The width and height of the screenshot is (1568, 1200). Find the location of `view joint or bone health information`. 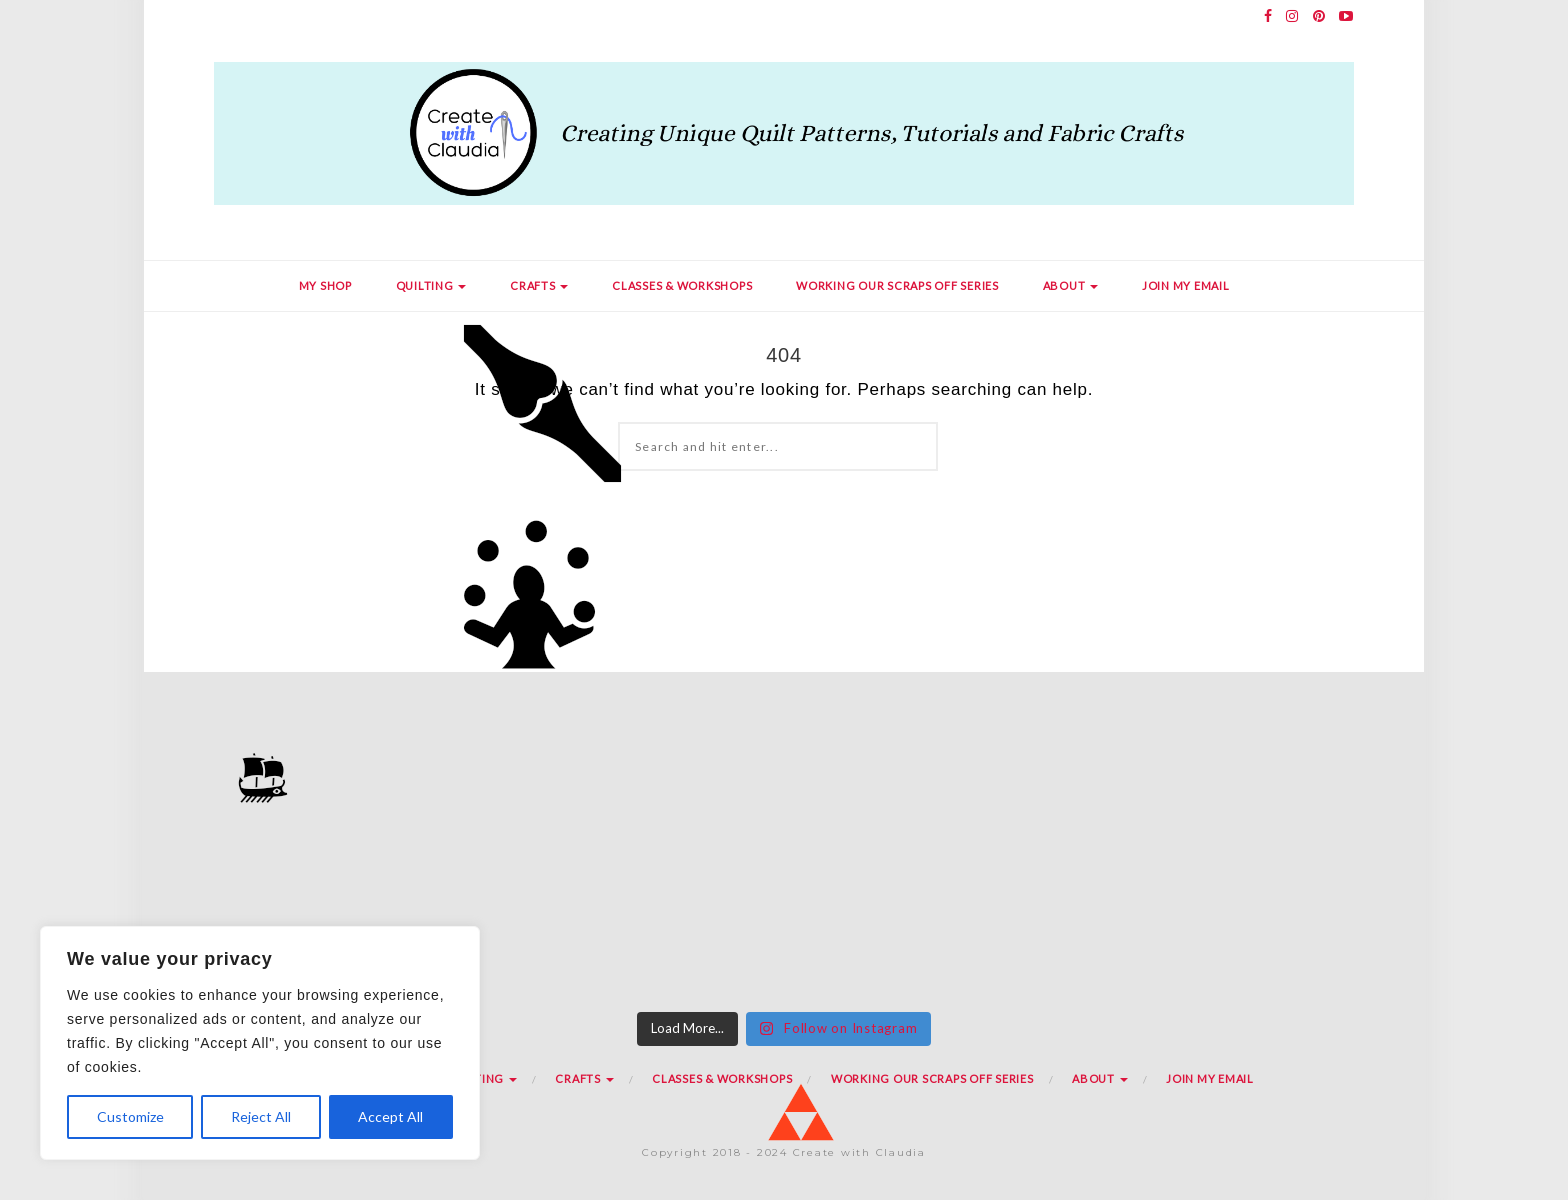

view joint or bone health information is located at coordinates (542, 403).